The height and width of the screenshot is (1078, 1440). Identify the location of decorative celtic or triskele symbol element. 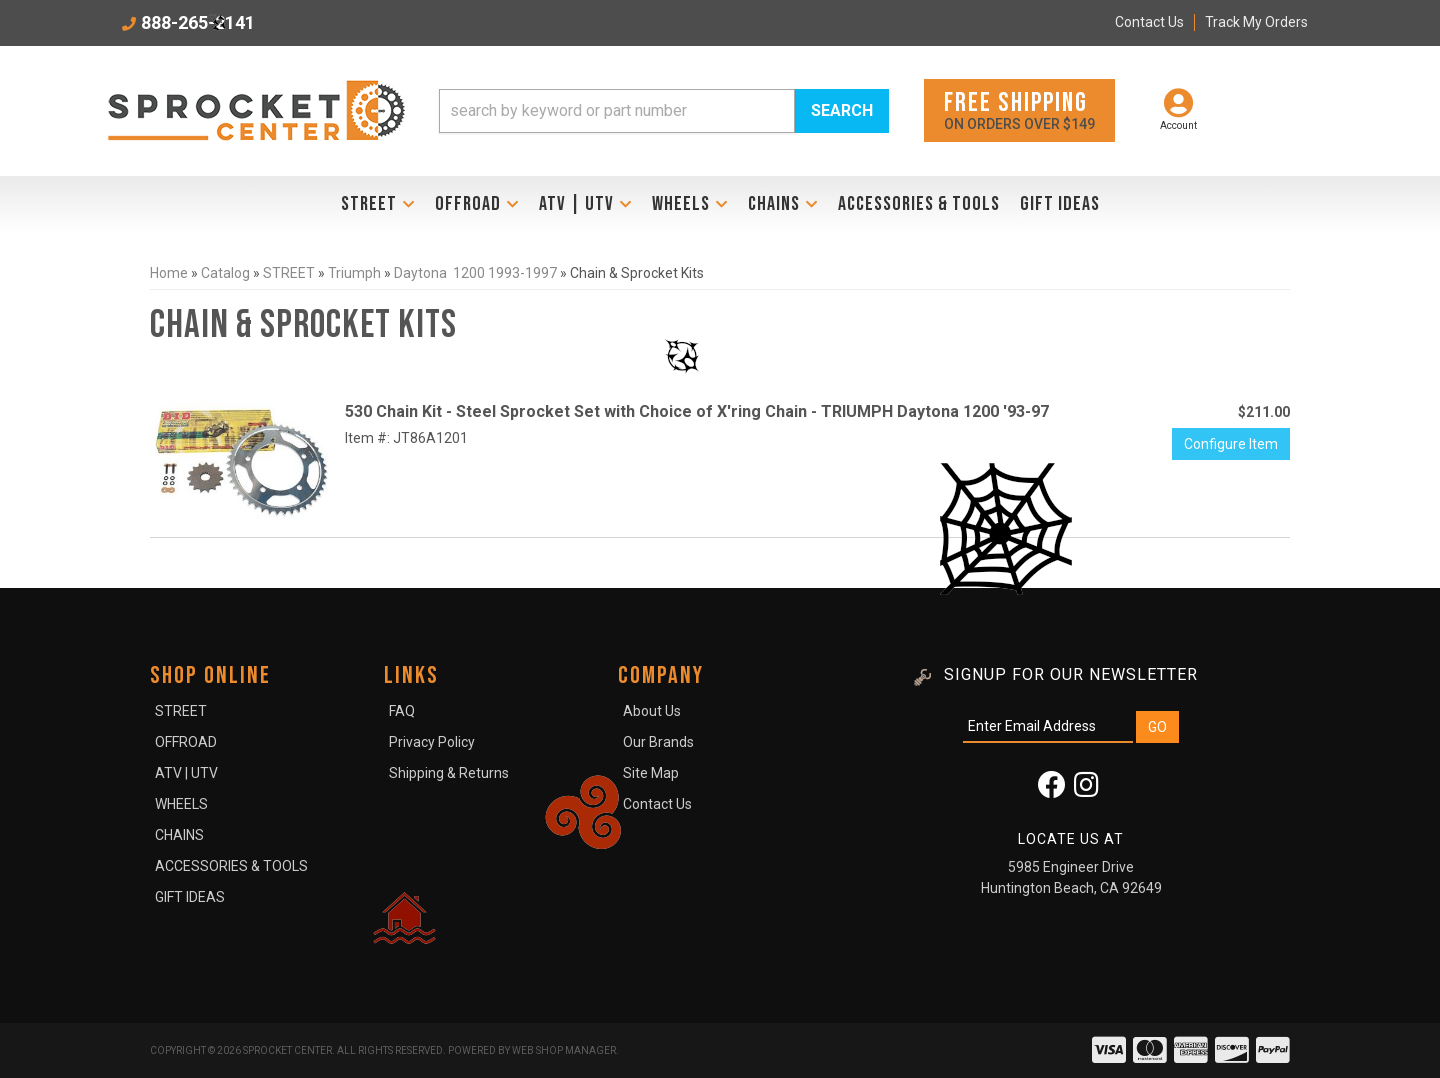
(583, 812).